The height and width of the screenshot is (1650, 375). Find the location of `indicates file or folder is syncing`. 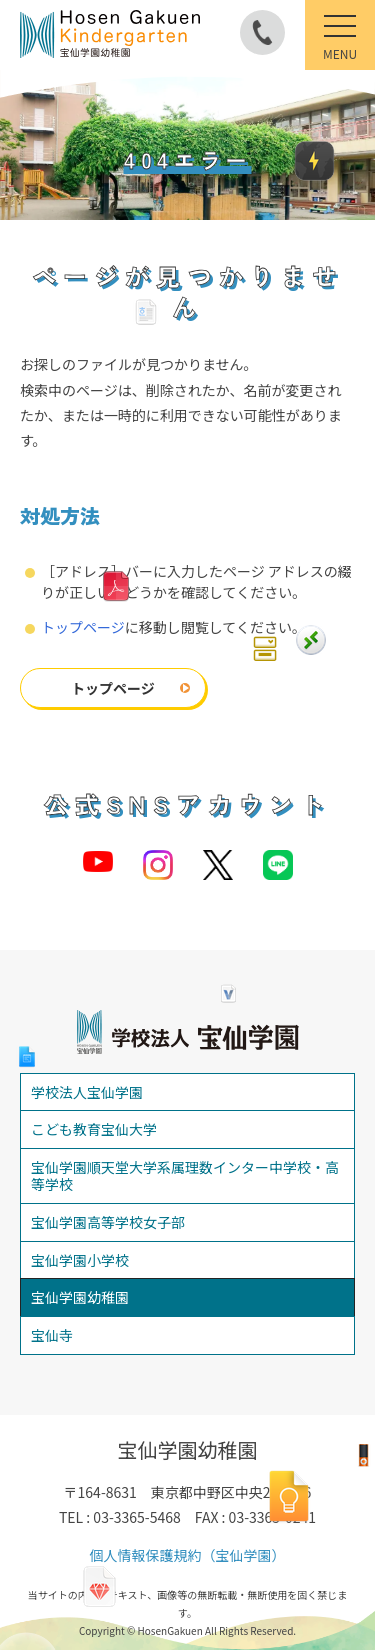

indicates file or folder is syncing is located at coordinates (311, 640).